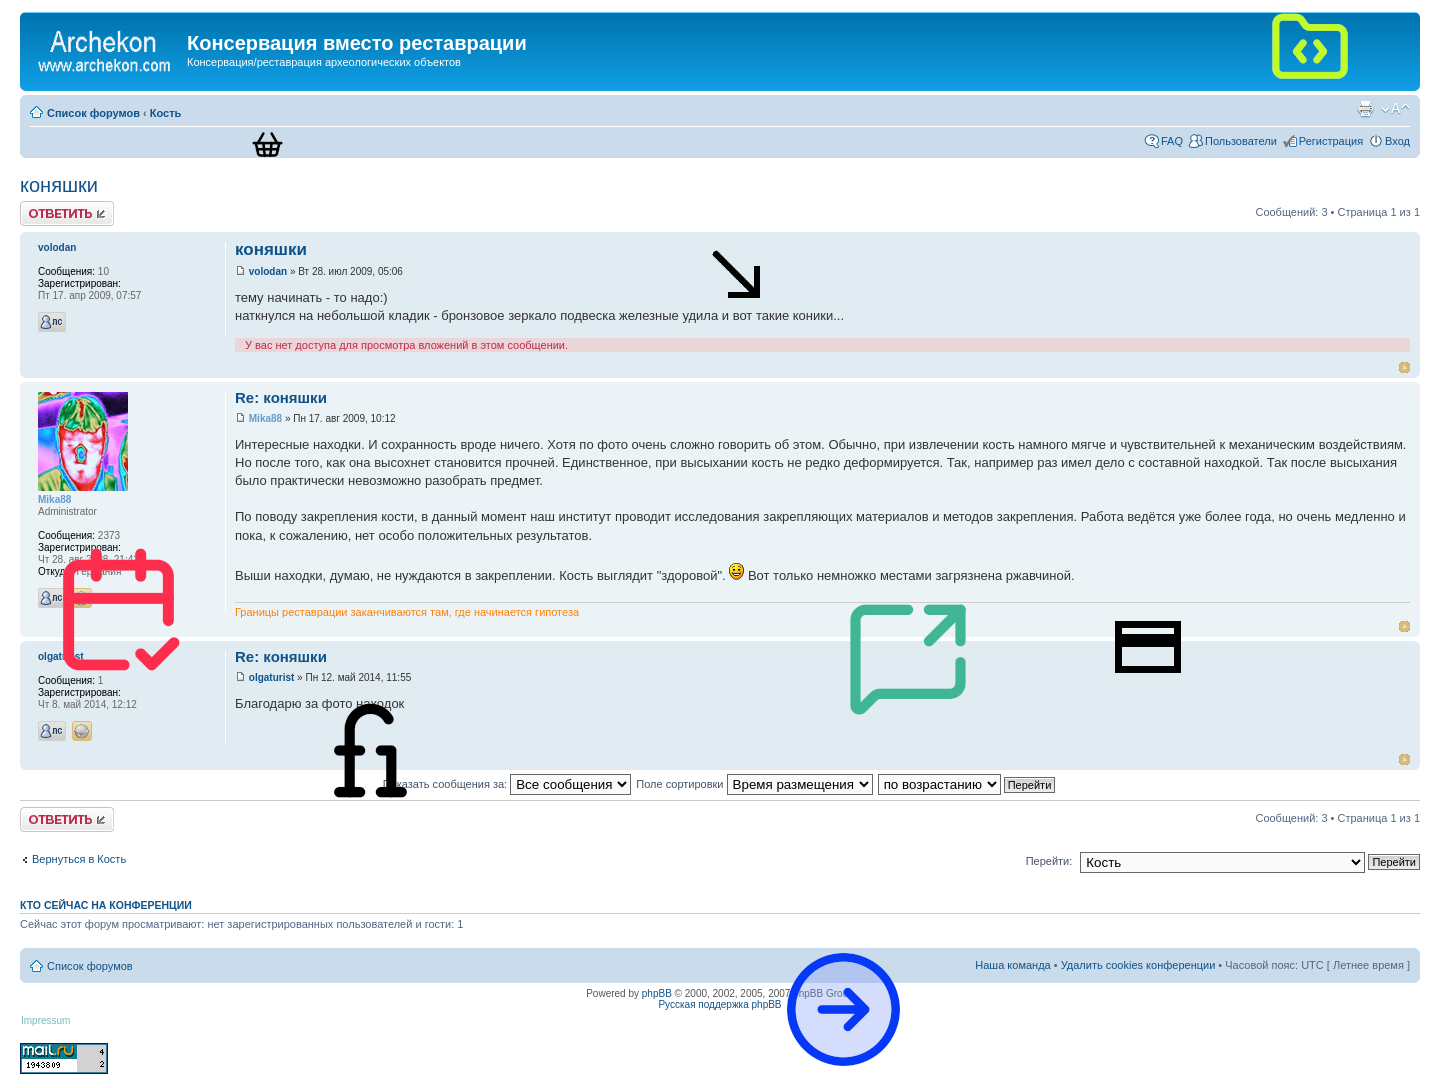  What do you see at coordinates (843, 1009) in the screenshot?
I see `proceed to the next step` at bounding box center [843, 1009].